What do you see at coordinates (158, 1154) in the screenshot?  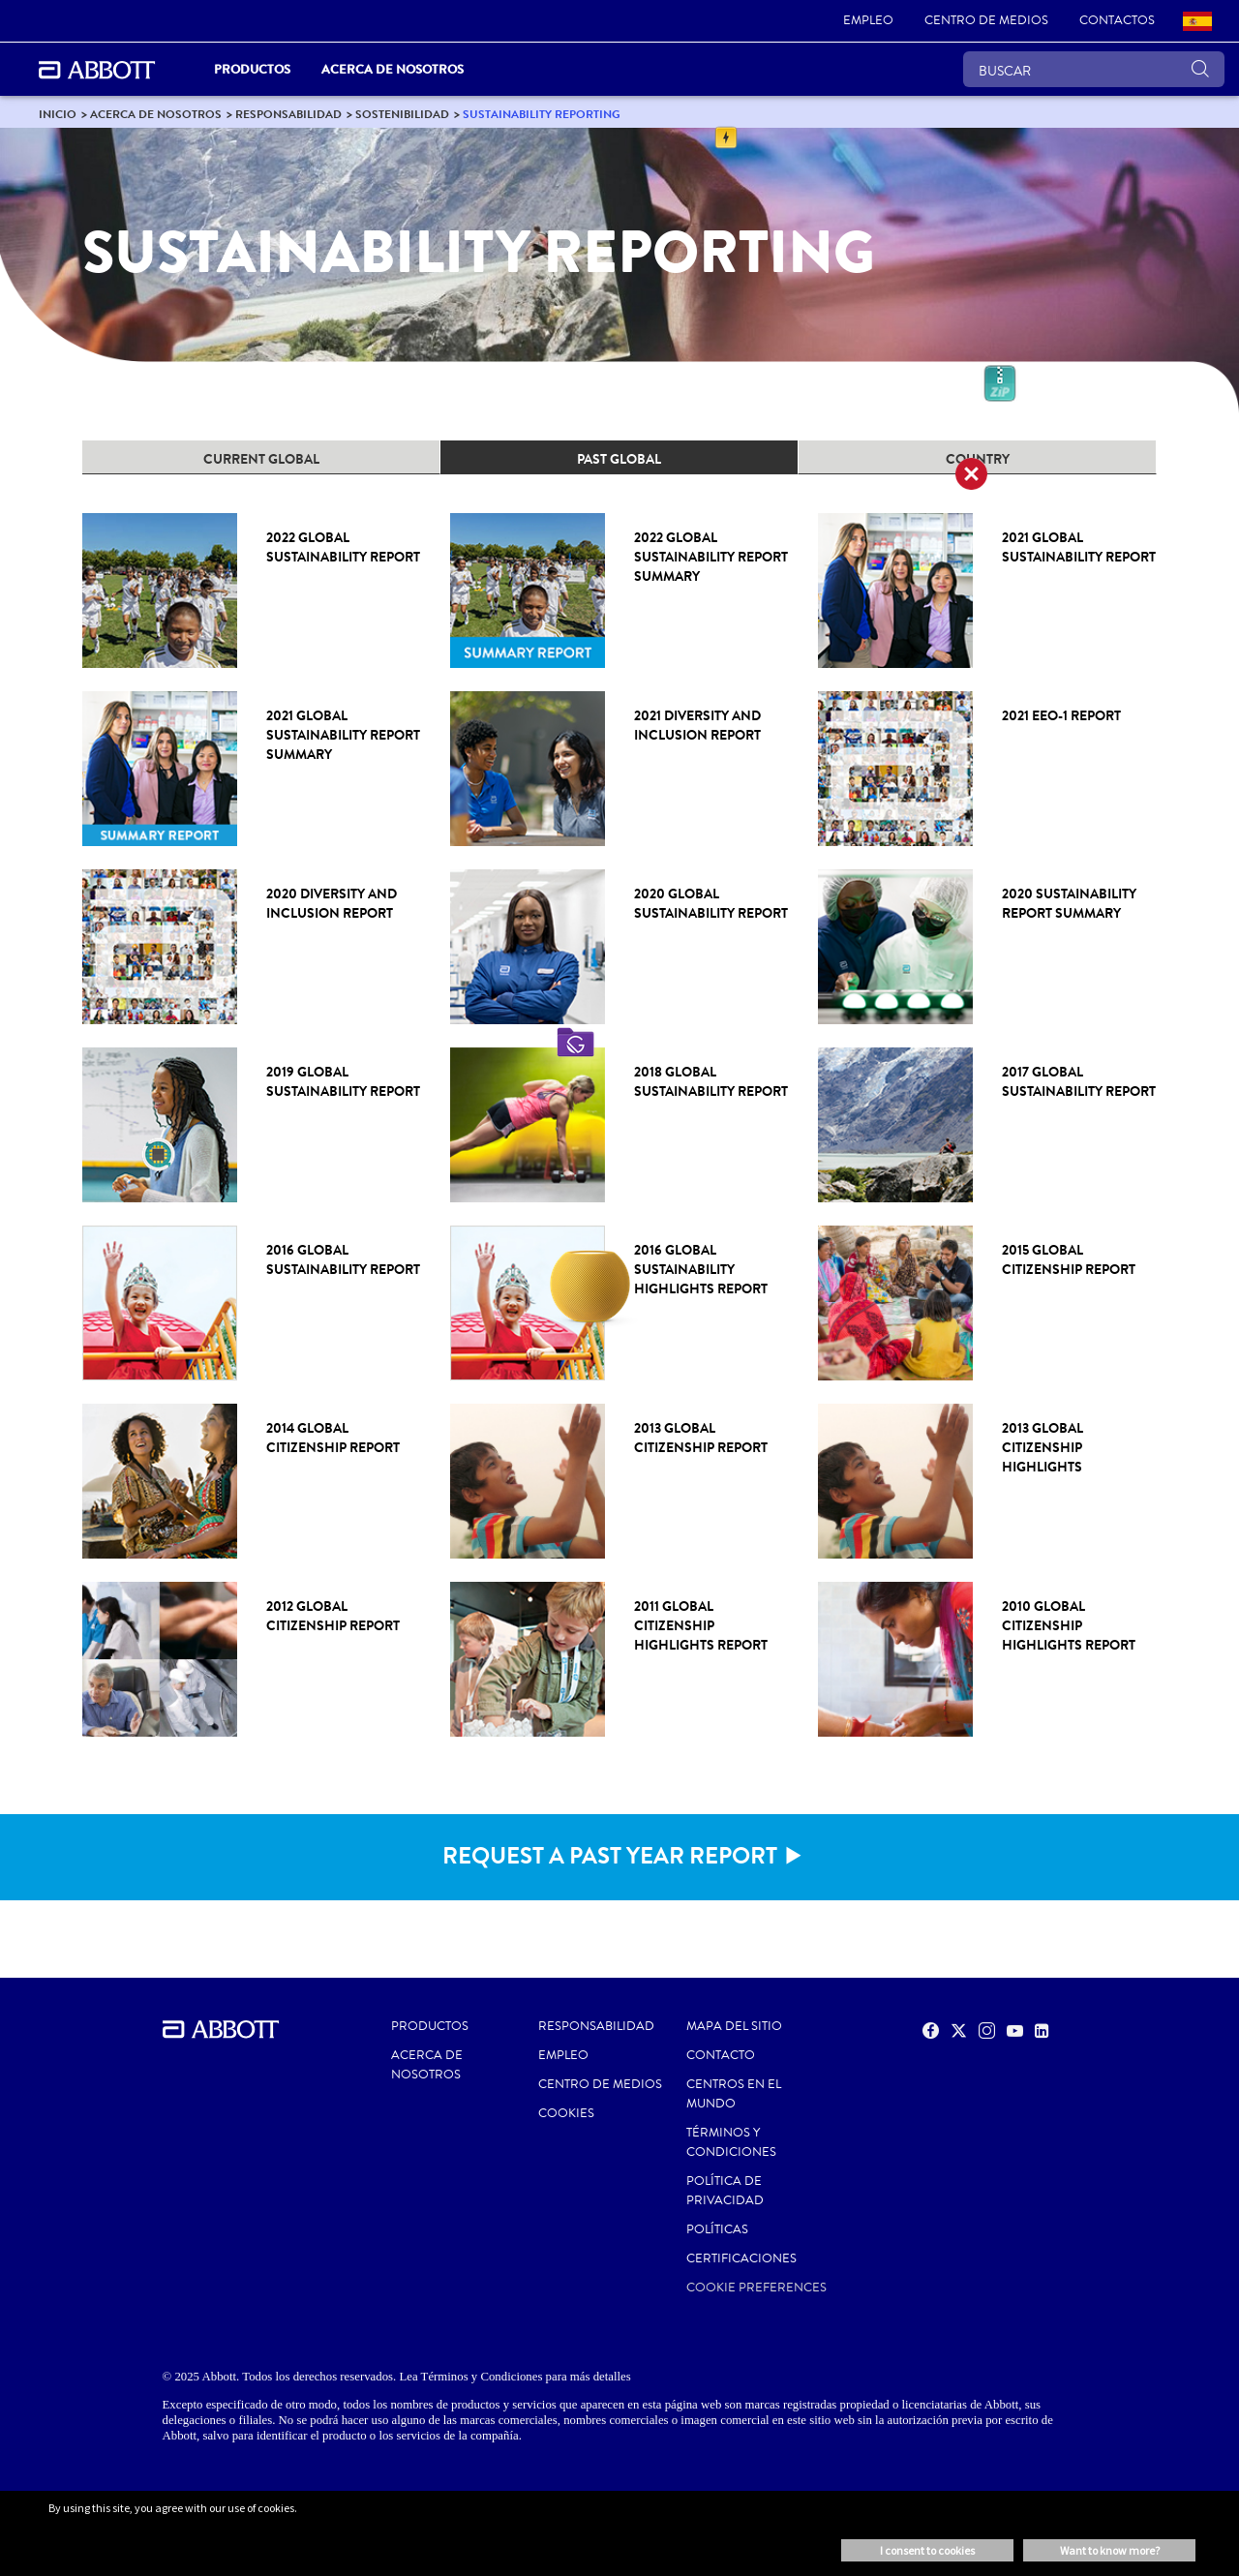 I see `access firmware update settings` at bounding box center [158, 1154].